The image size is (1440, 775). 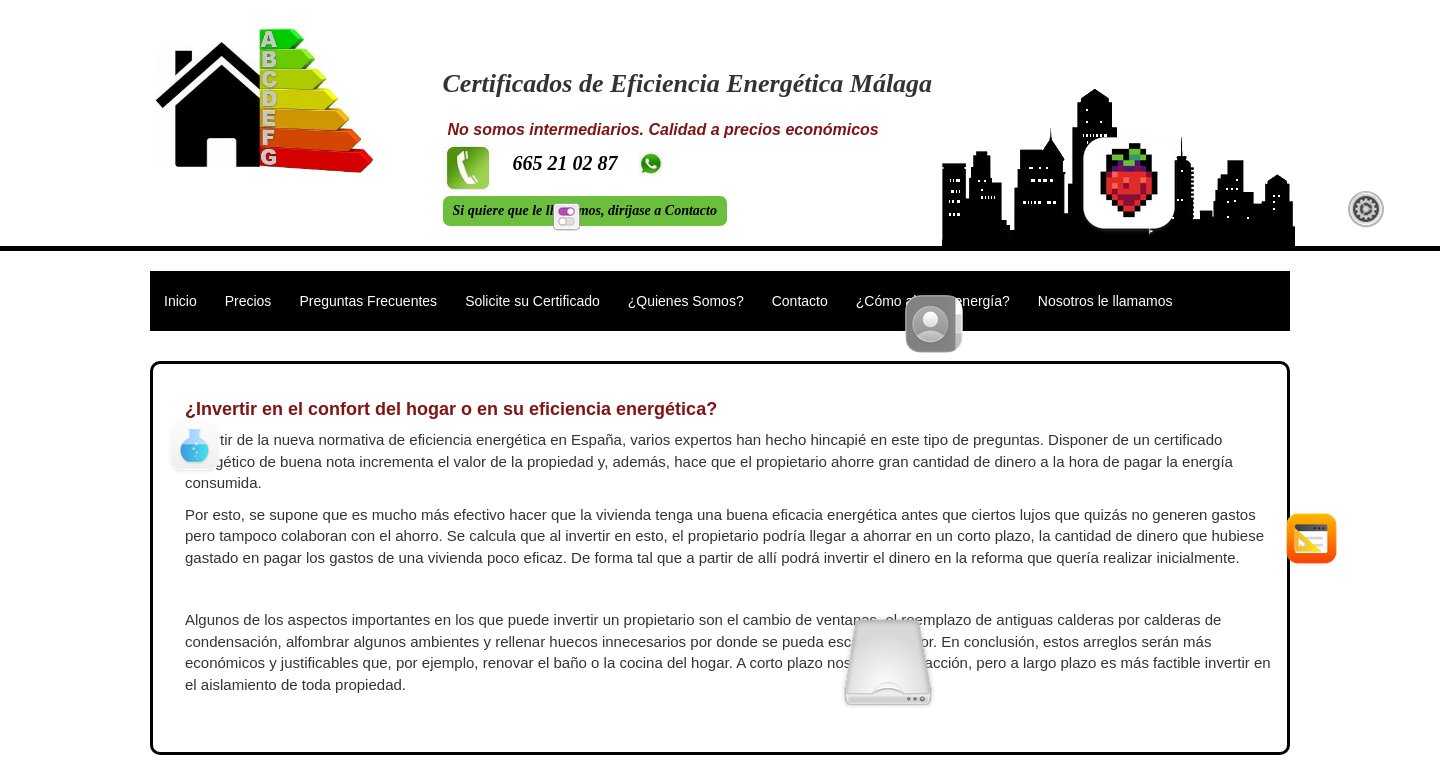 I want to click on open fluid app for creating site-specific browsers, so click(x=194, y=445).